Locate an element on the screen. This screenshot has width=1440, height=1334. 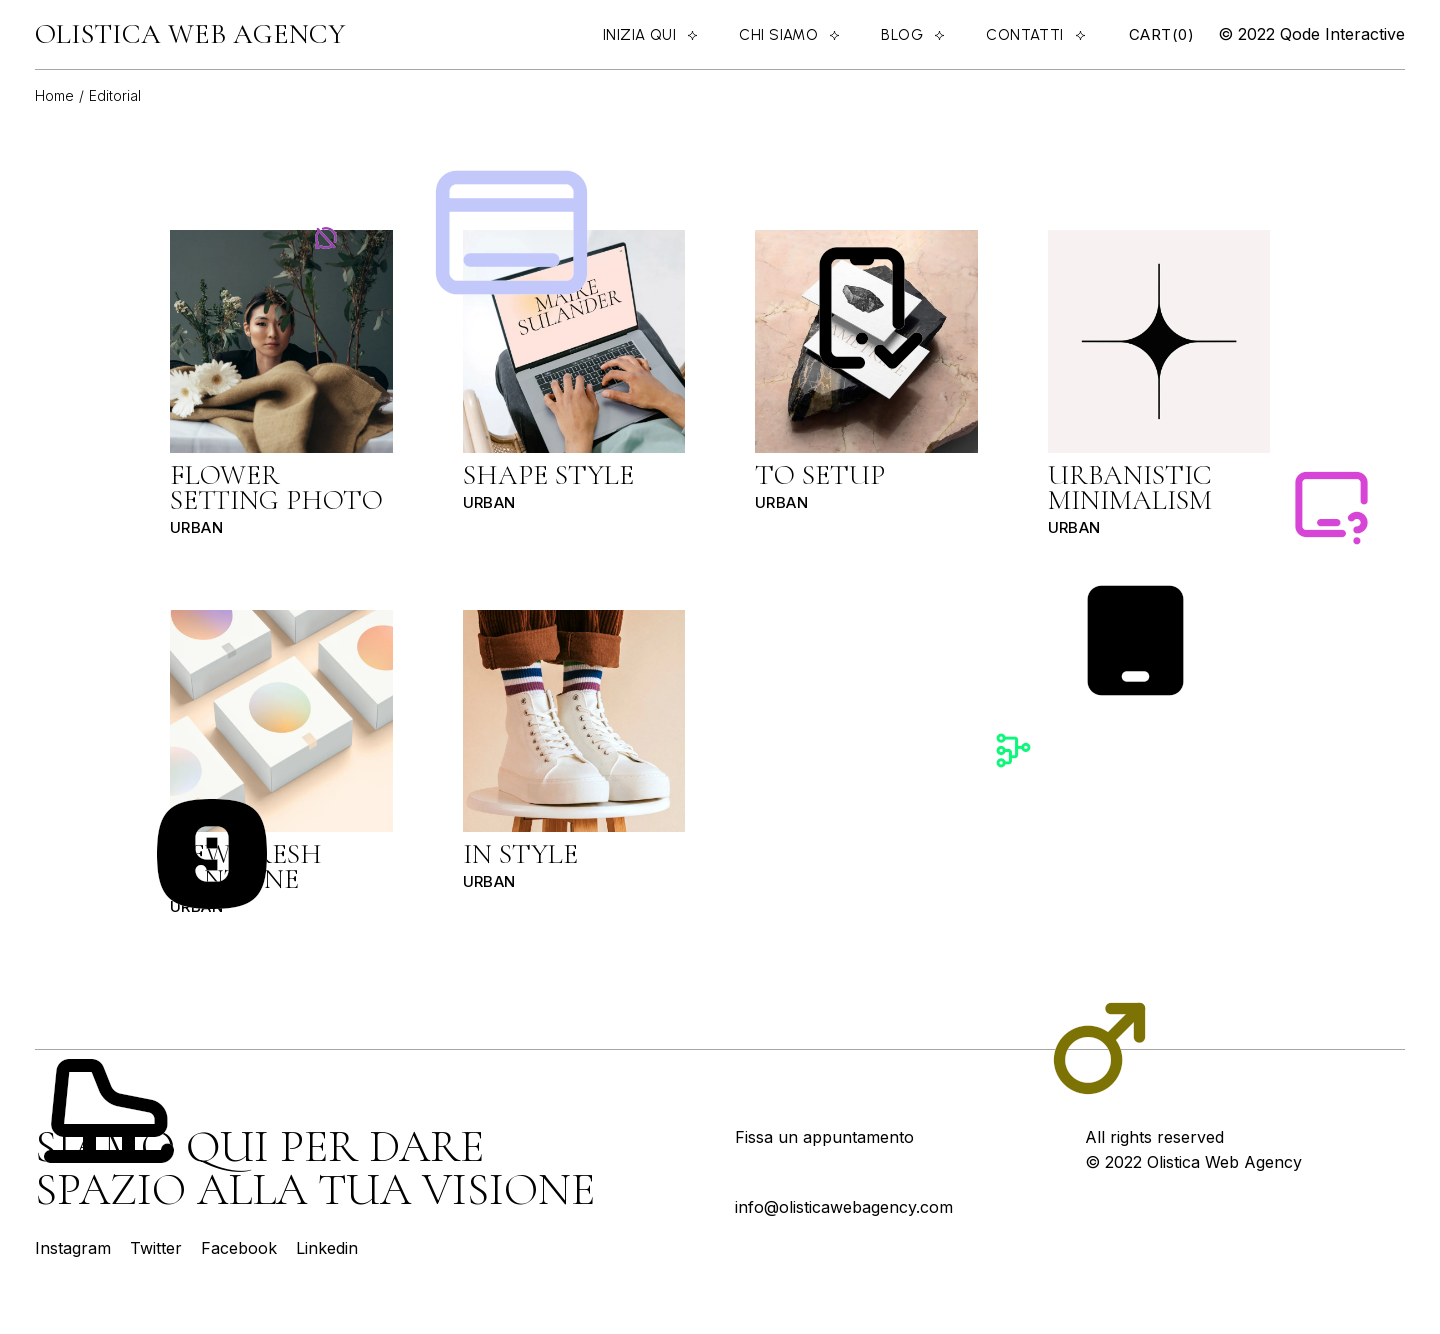
indicates male or masculine gender is located at coordinates (1099, 1048).